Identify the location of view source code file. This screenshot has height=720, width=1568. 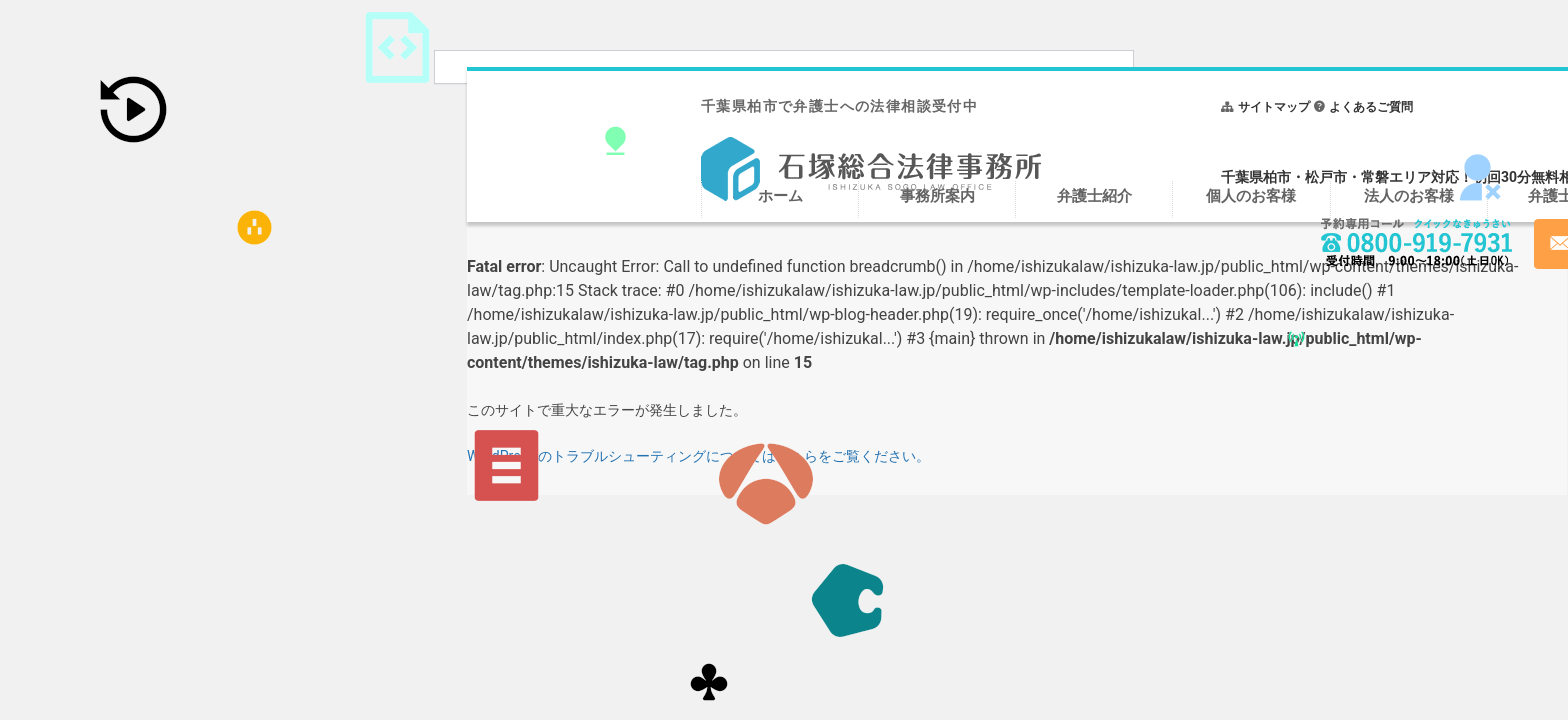
(397, 47).